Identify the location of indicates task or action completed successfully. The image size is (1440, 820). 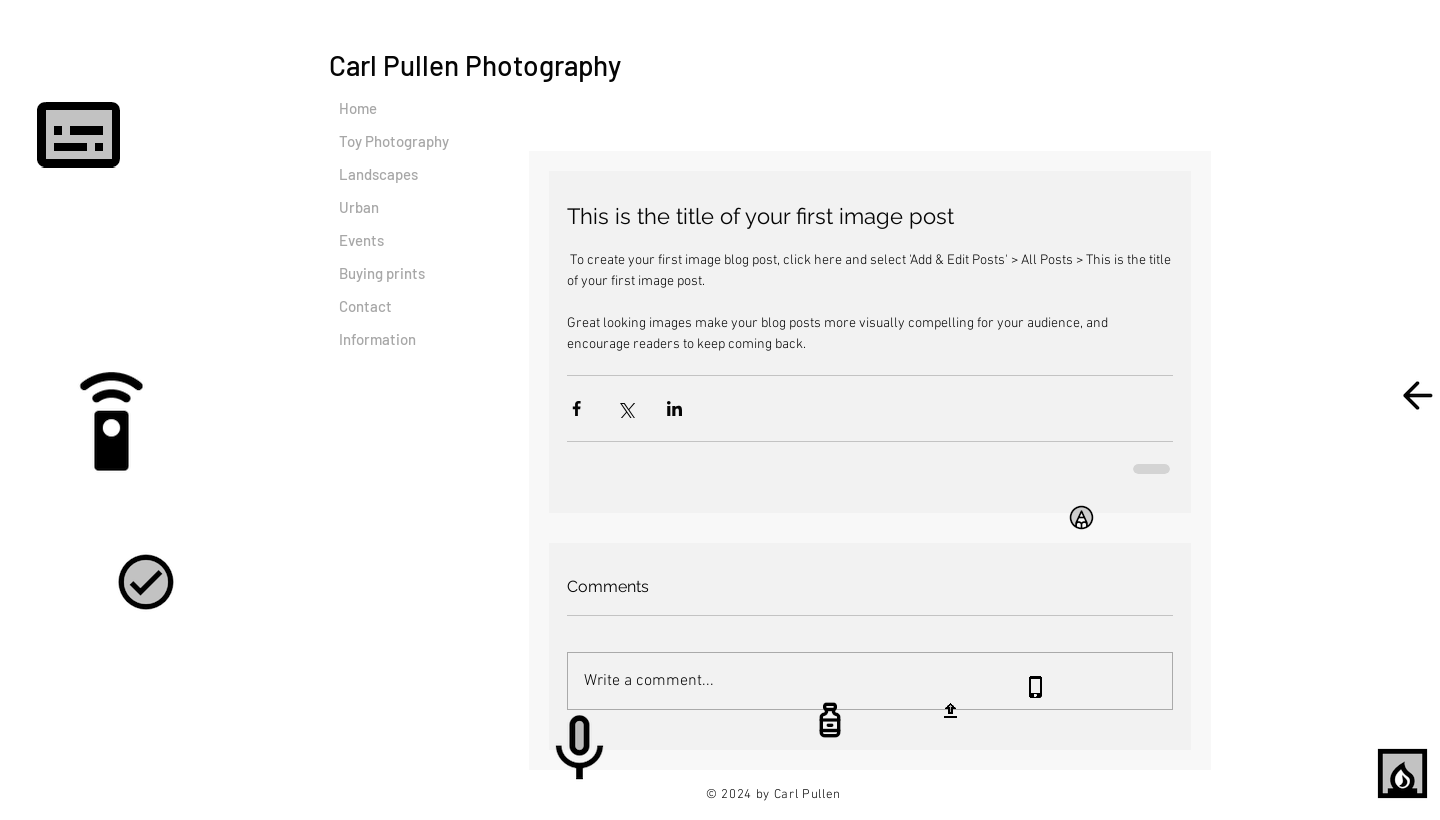
(146, 582).